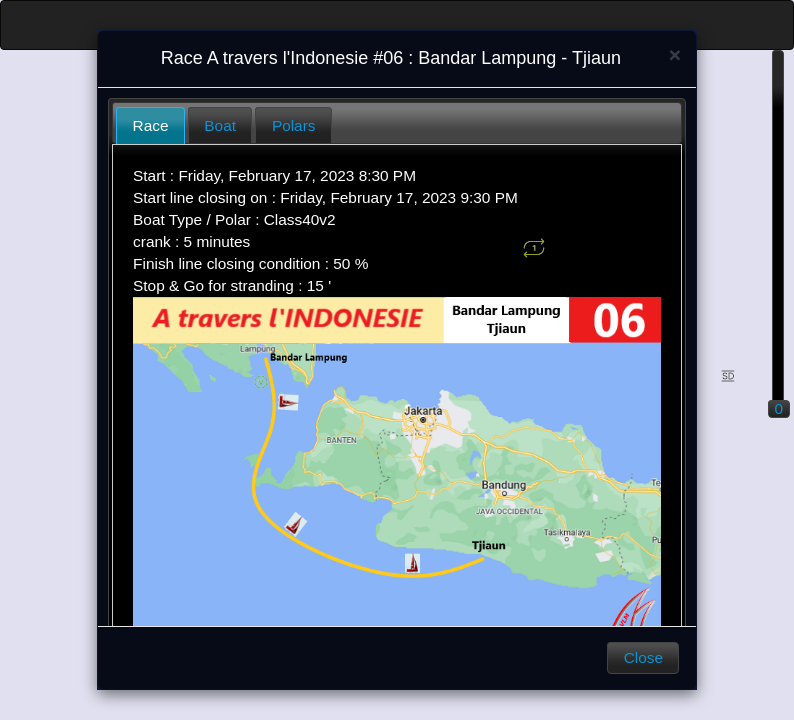  Describe the element at coordinates (728, 376) in the screenshot. I see `switch to standard definition video quality` at that location.